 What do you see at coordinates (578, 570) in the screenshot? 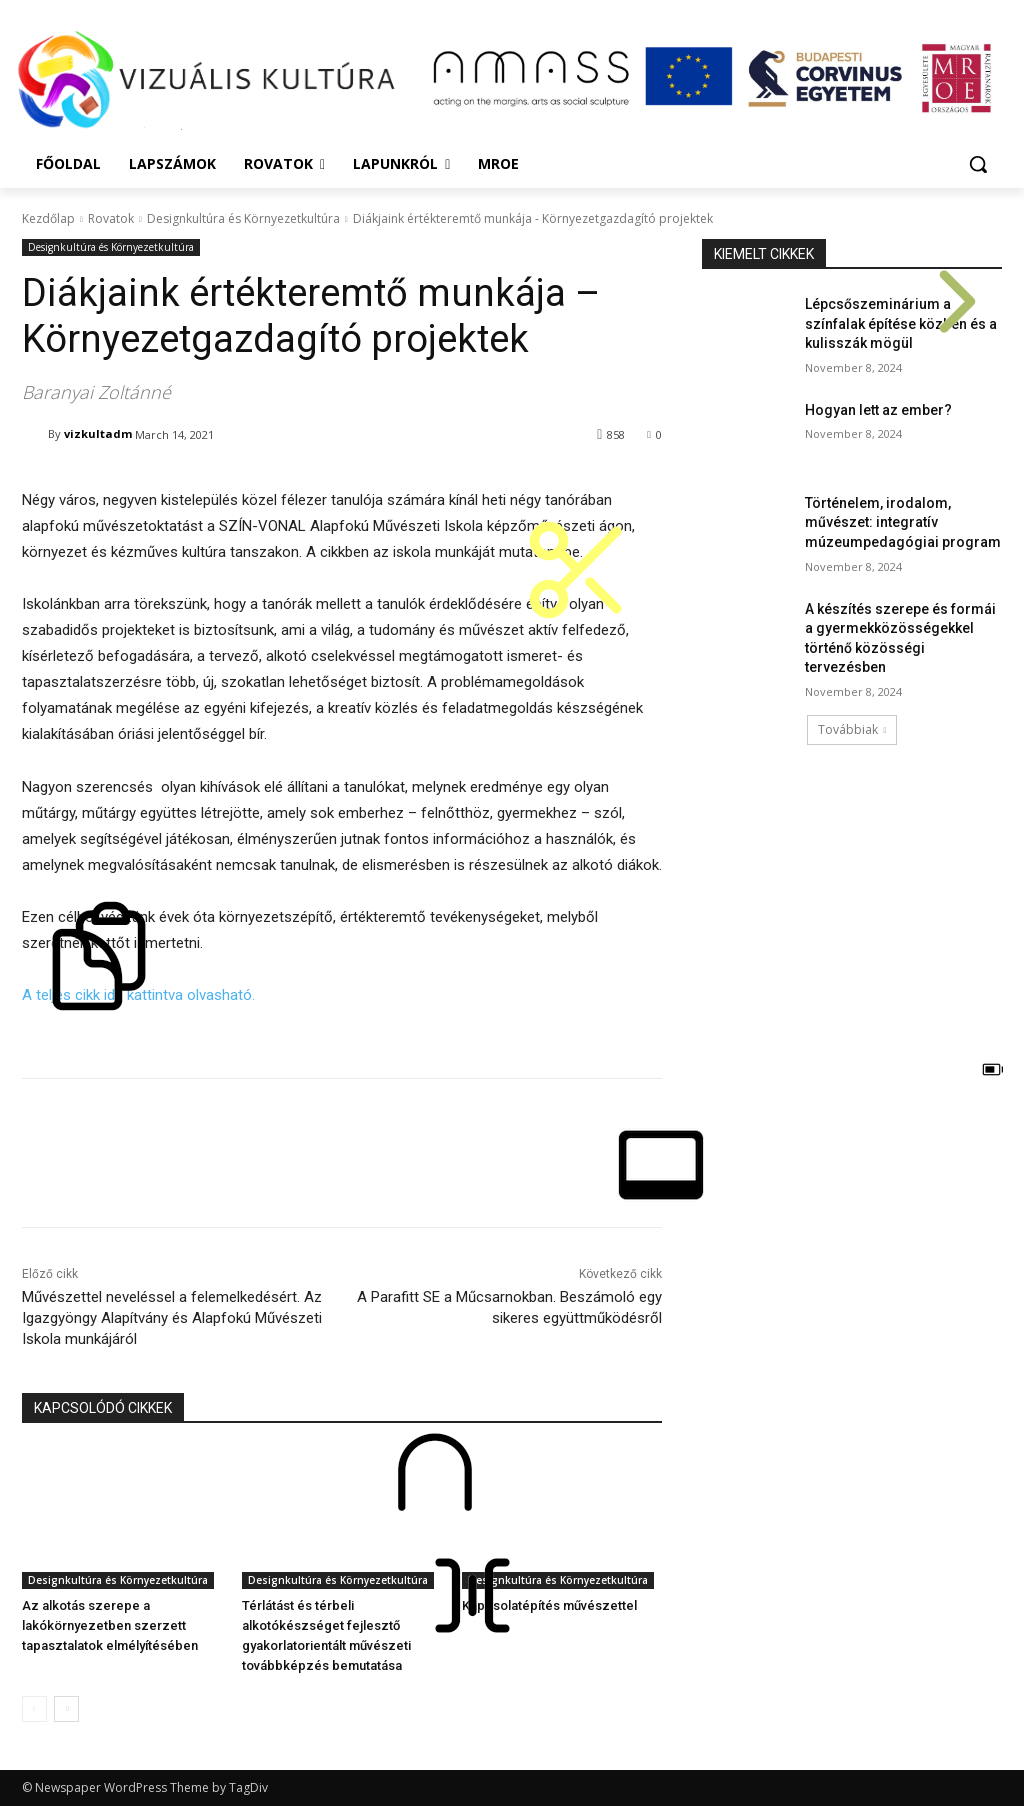
I see `cut selected content` at bounding box center [578, 570].